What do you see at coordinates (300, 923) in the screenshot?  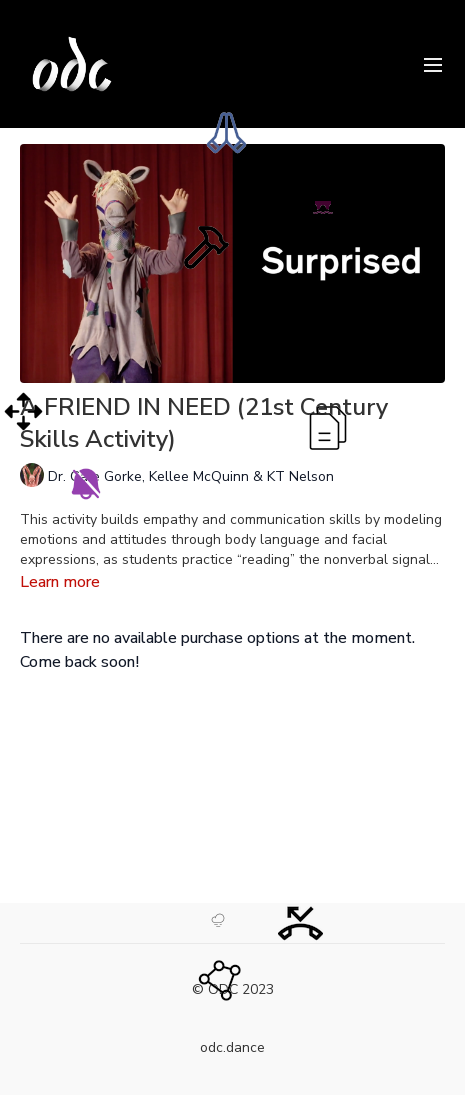 I see `indicates a missed phone call` at bounding box center [300, 923].